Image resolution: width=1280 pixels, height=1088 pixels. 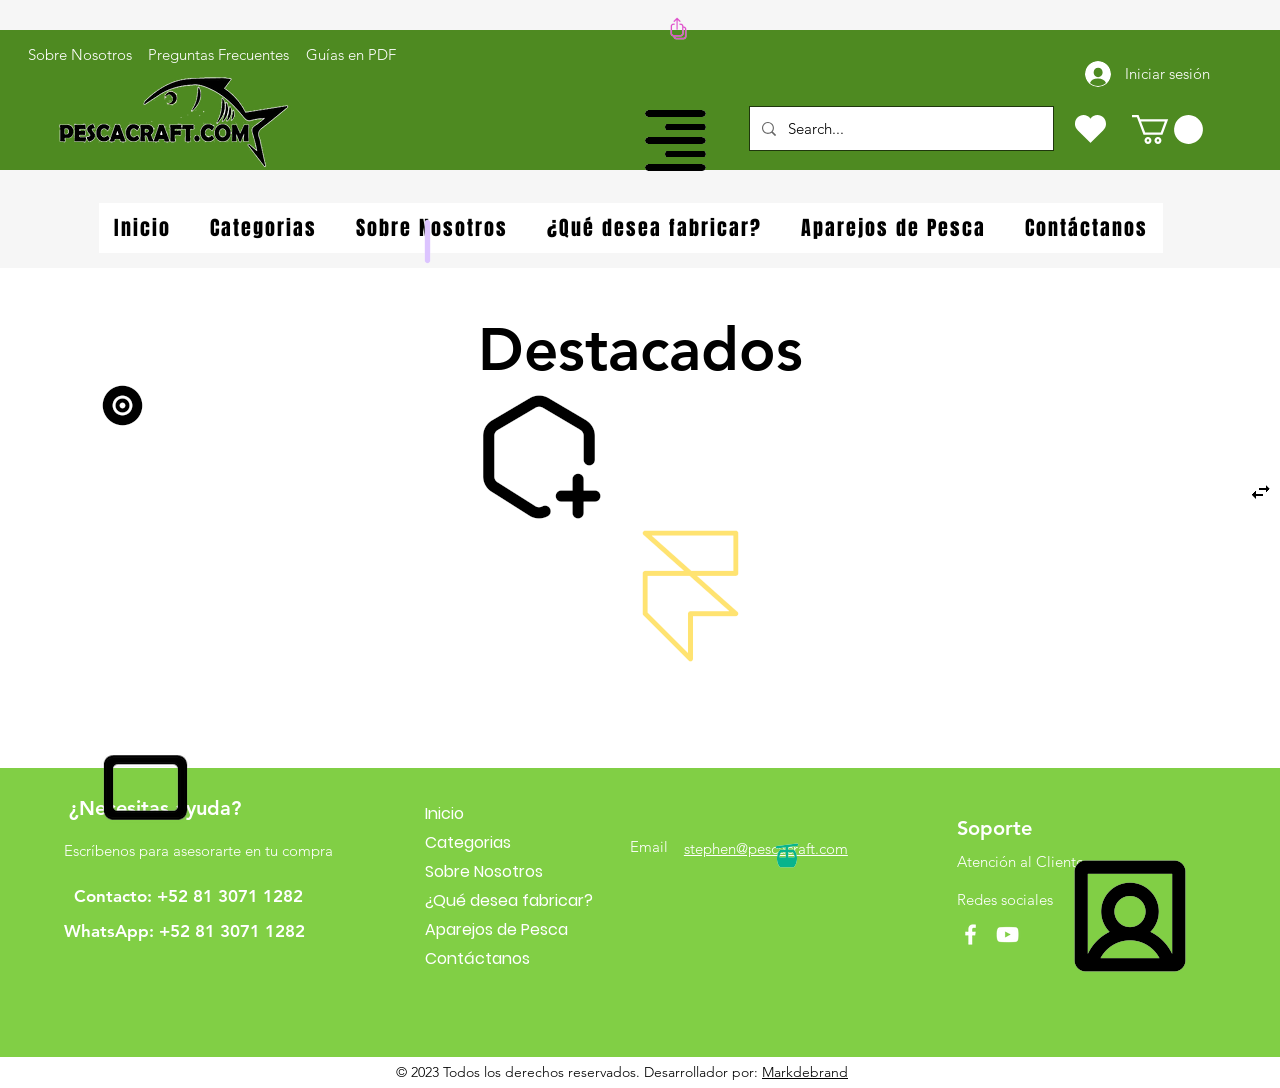 I want to click on align text to the right, so click(x=675, y=140).